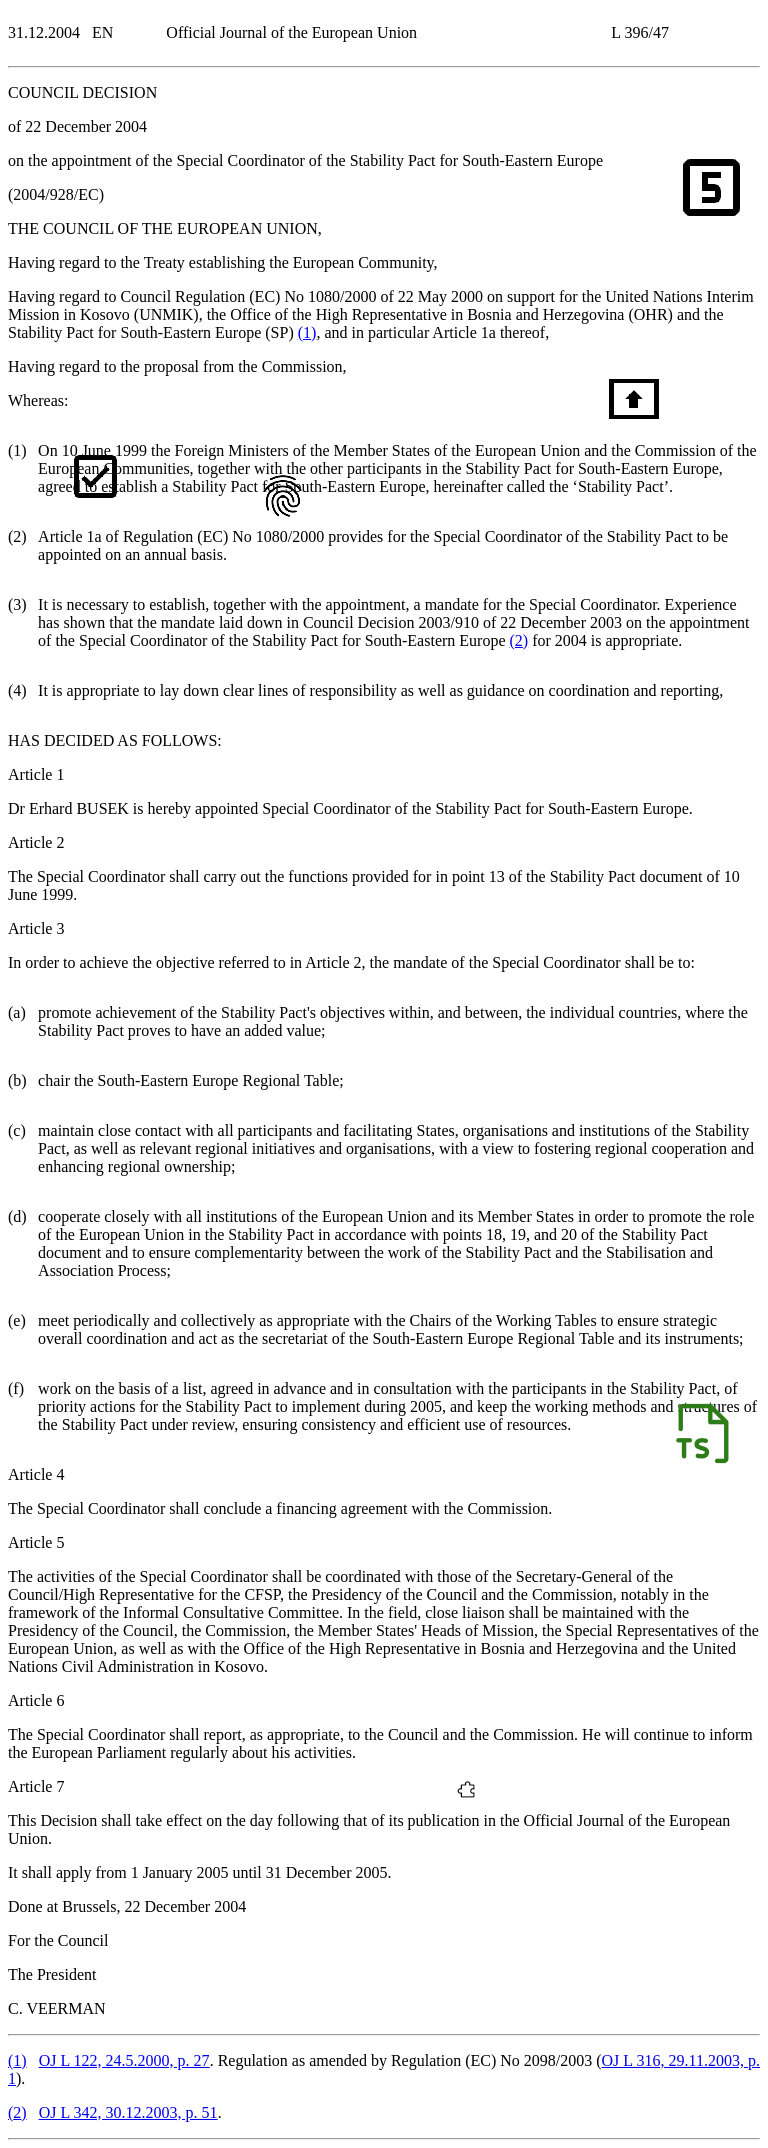 The width and height of the screenshot is (768, 2148). Describe the element at coordinates (95, 476) in the screenshot. I see `select or confirm an option` at that location.